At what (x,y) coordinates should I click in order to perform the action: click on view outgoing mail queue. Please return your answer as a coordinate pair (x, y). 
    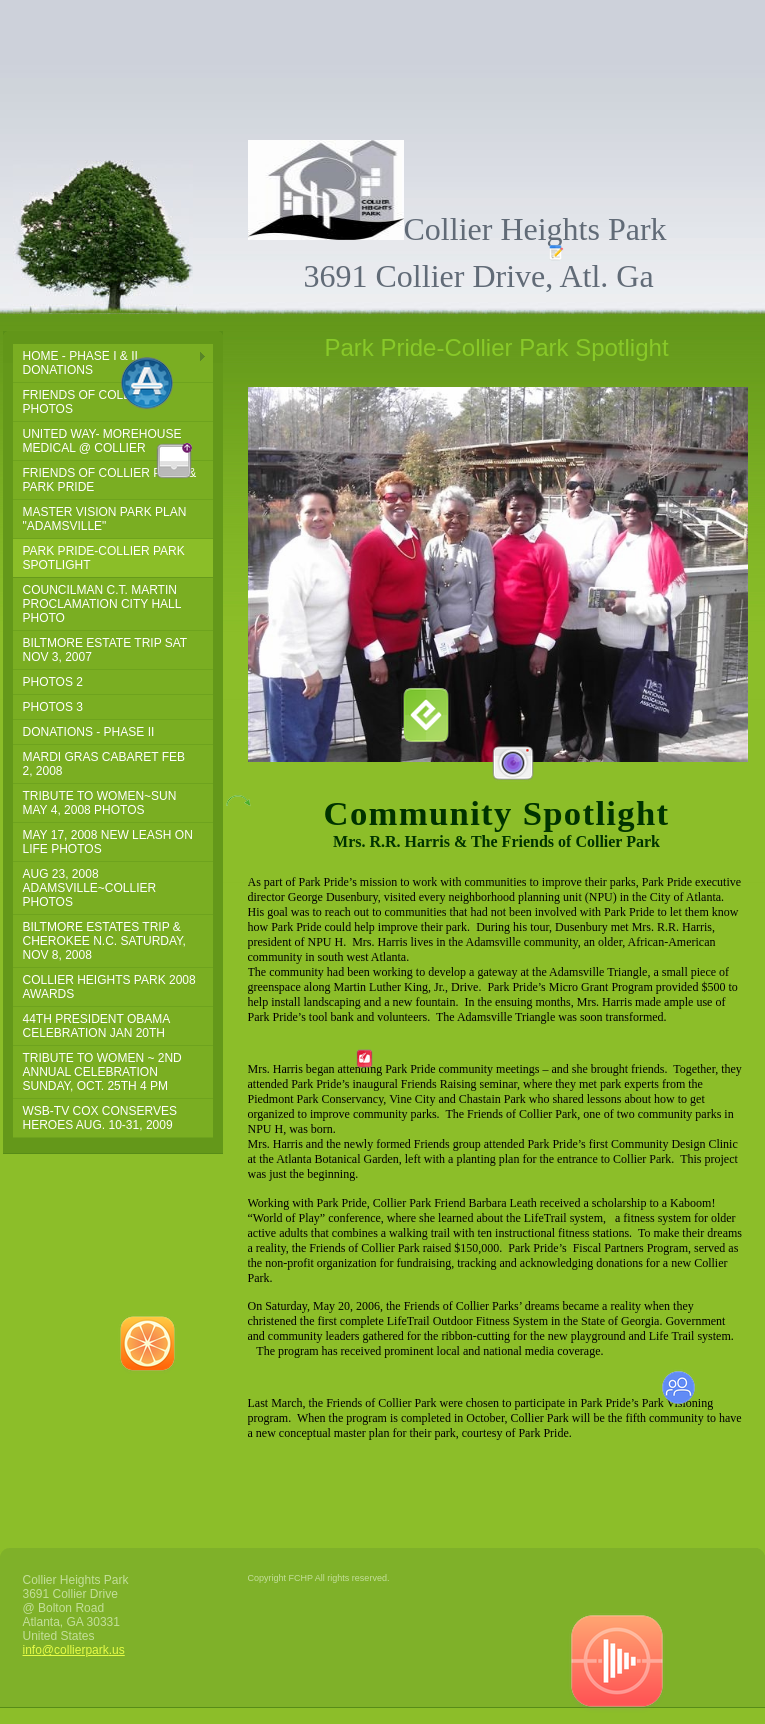
    Looking at the image, I should click on (174, 461).